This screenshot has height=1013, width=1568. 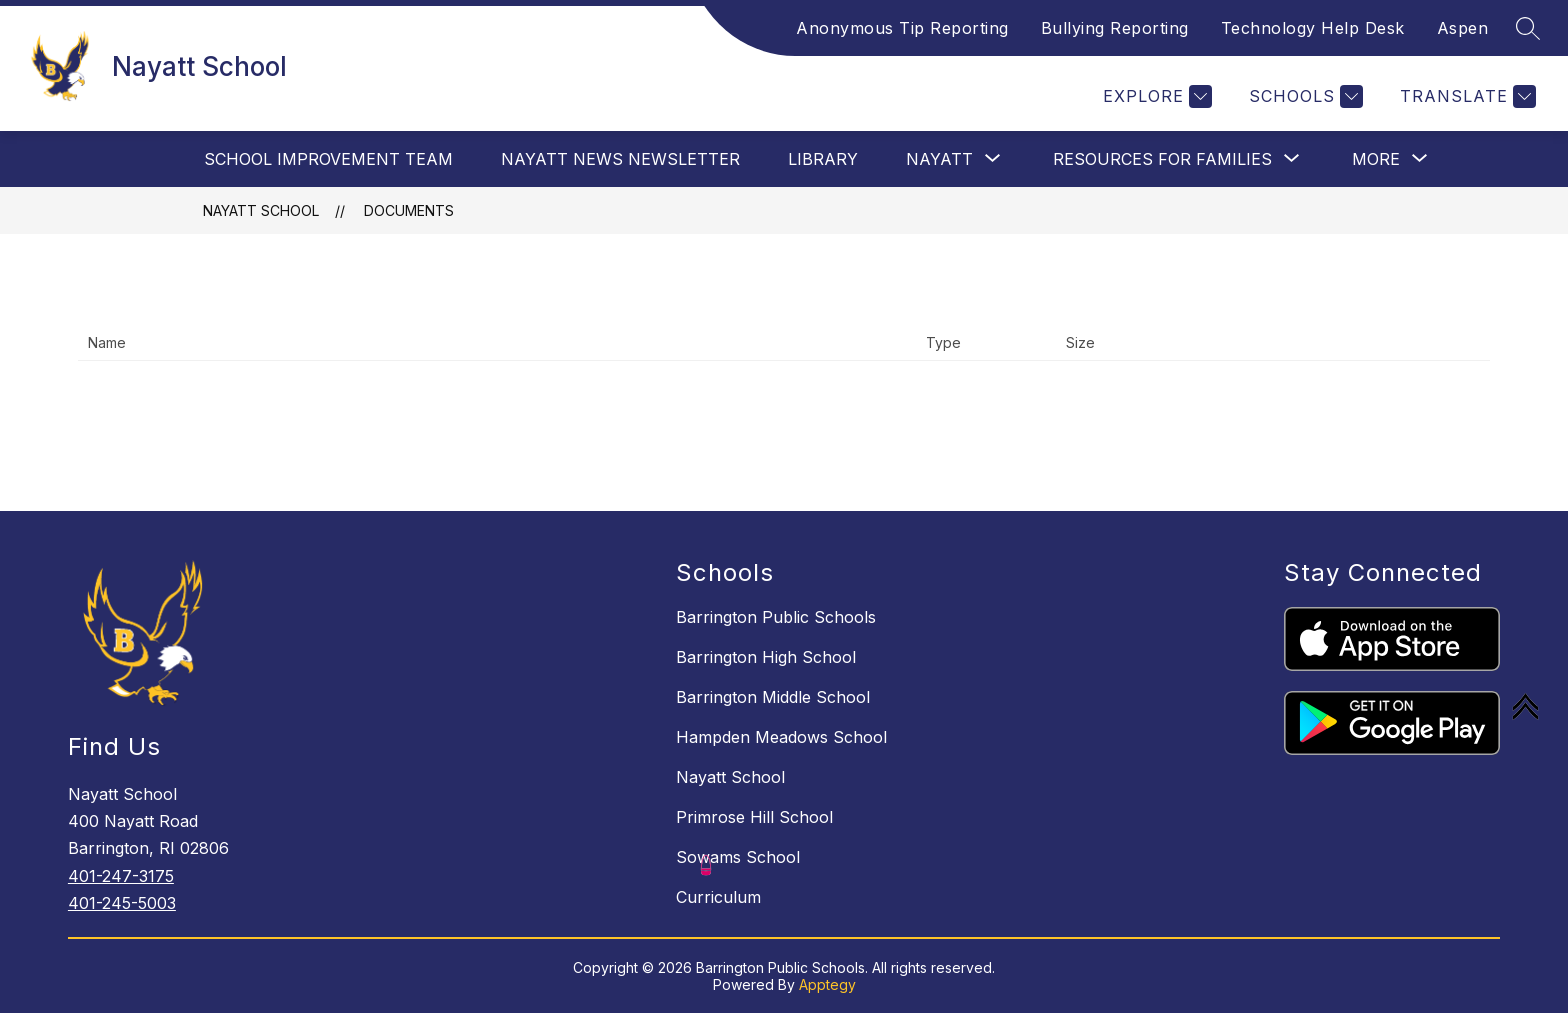 What do you see at coordinates (706, 865) in the screenshot?
I see `access your shopping bag or cart` at bounding box center [706, 865].